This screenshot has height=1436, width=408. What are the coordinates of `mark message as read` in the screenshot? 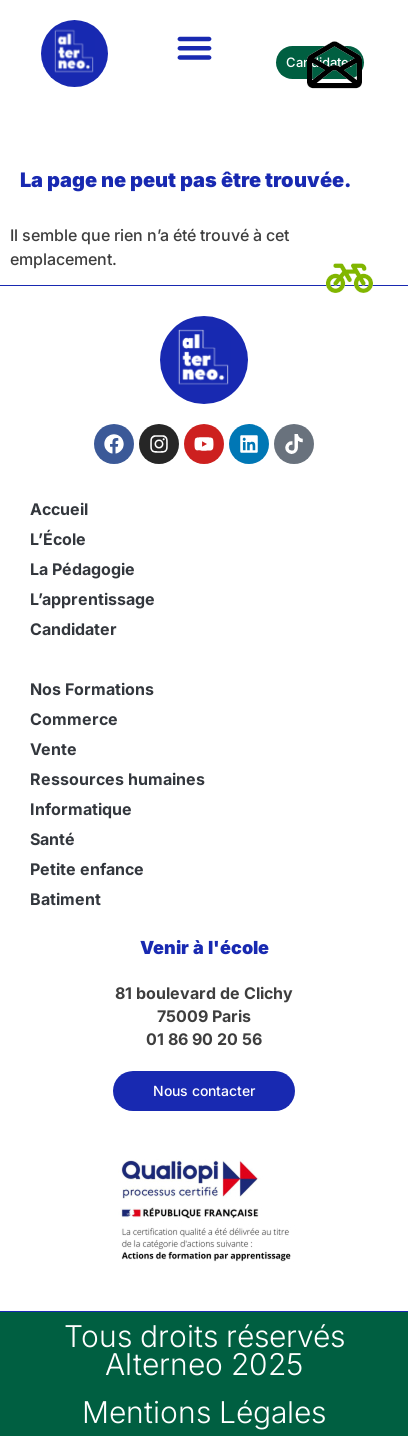 It's located at (334, 67).